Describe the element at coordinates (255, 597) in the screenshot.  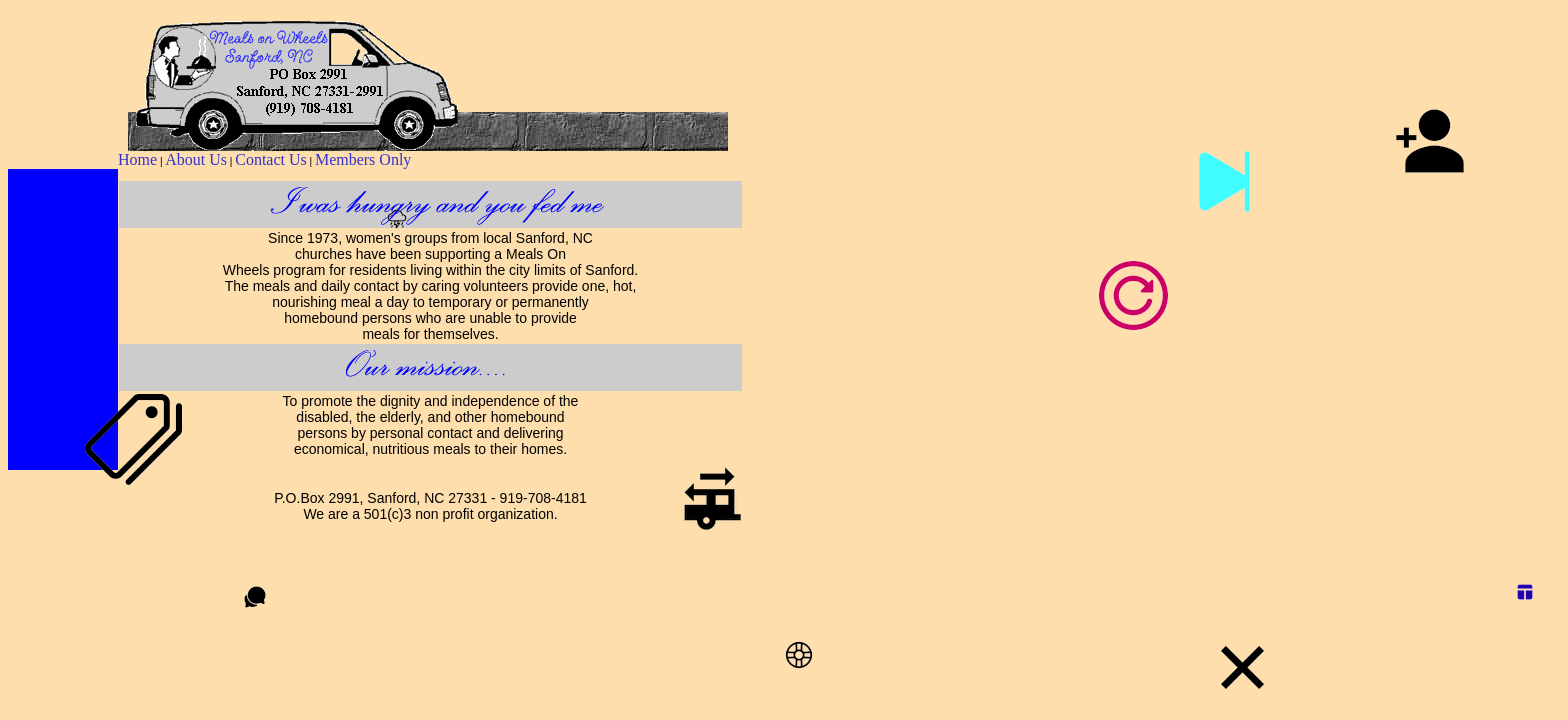
I see `open messaging or chat` at that location.